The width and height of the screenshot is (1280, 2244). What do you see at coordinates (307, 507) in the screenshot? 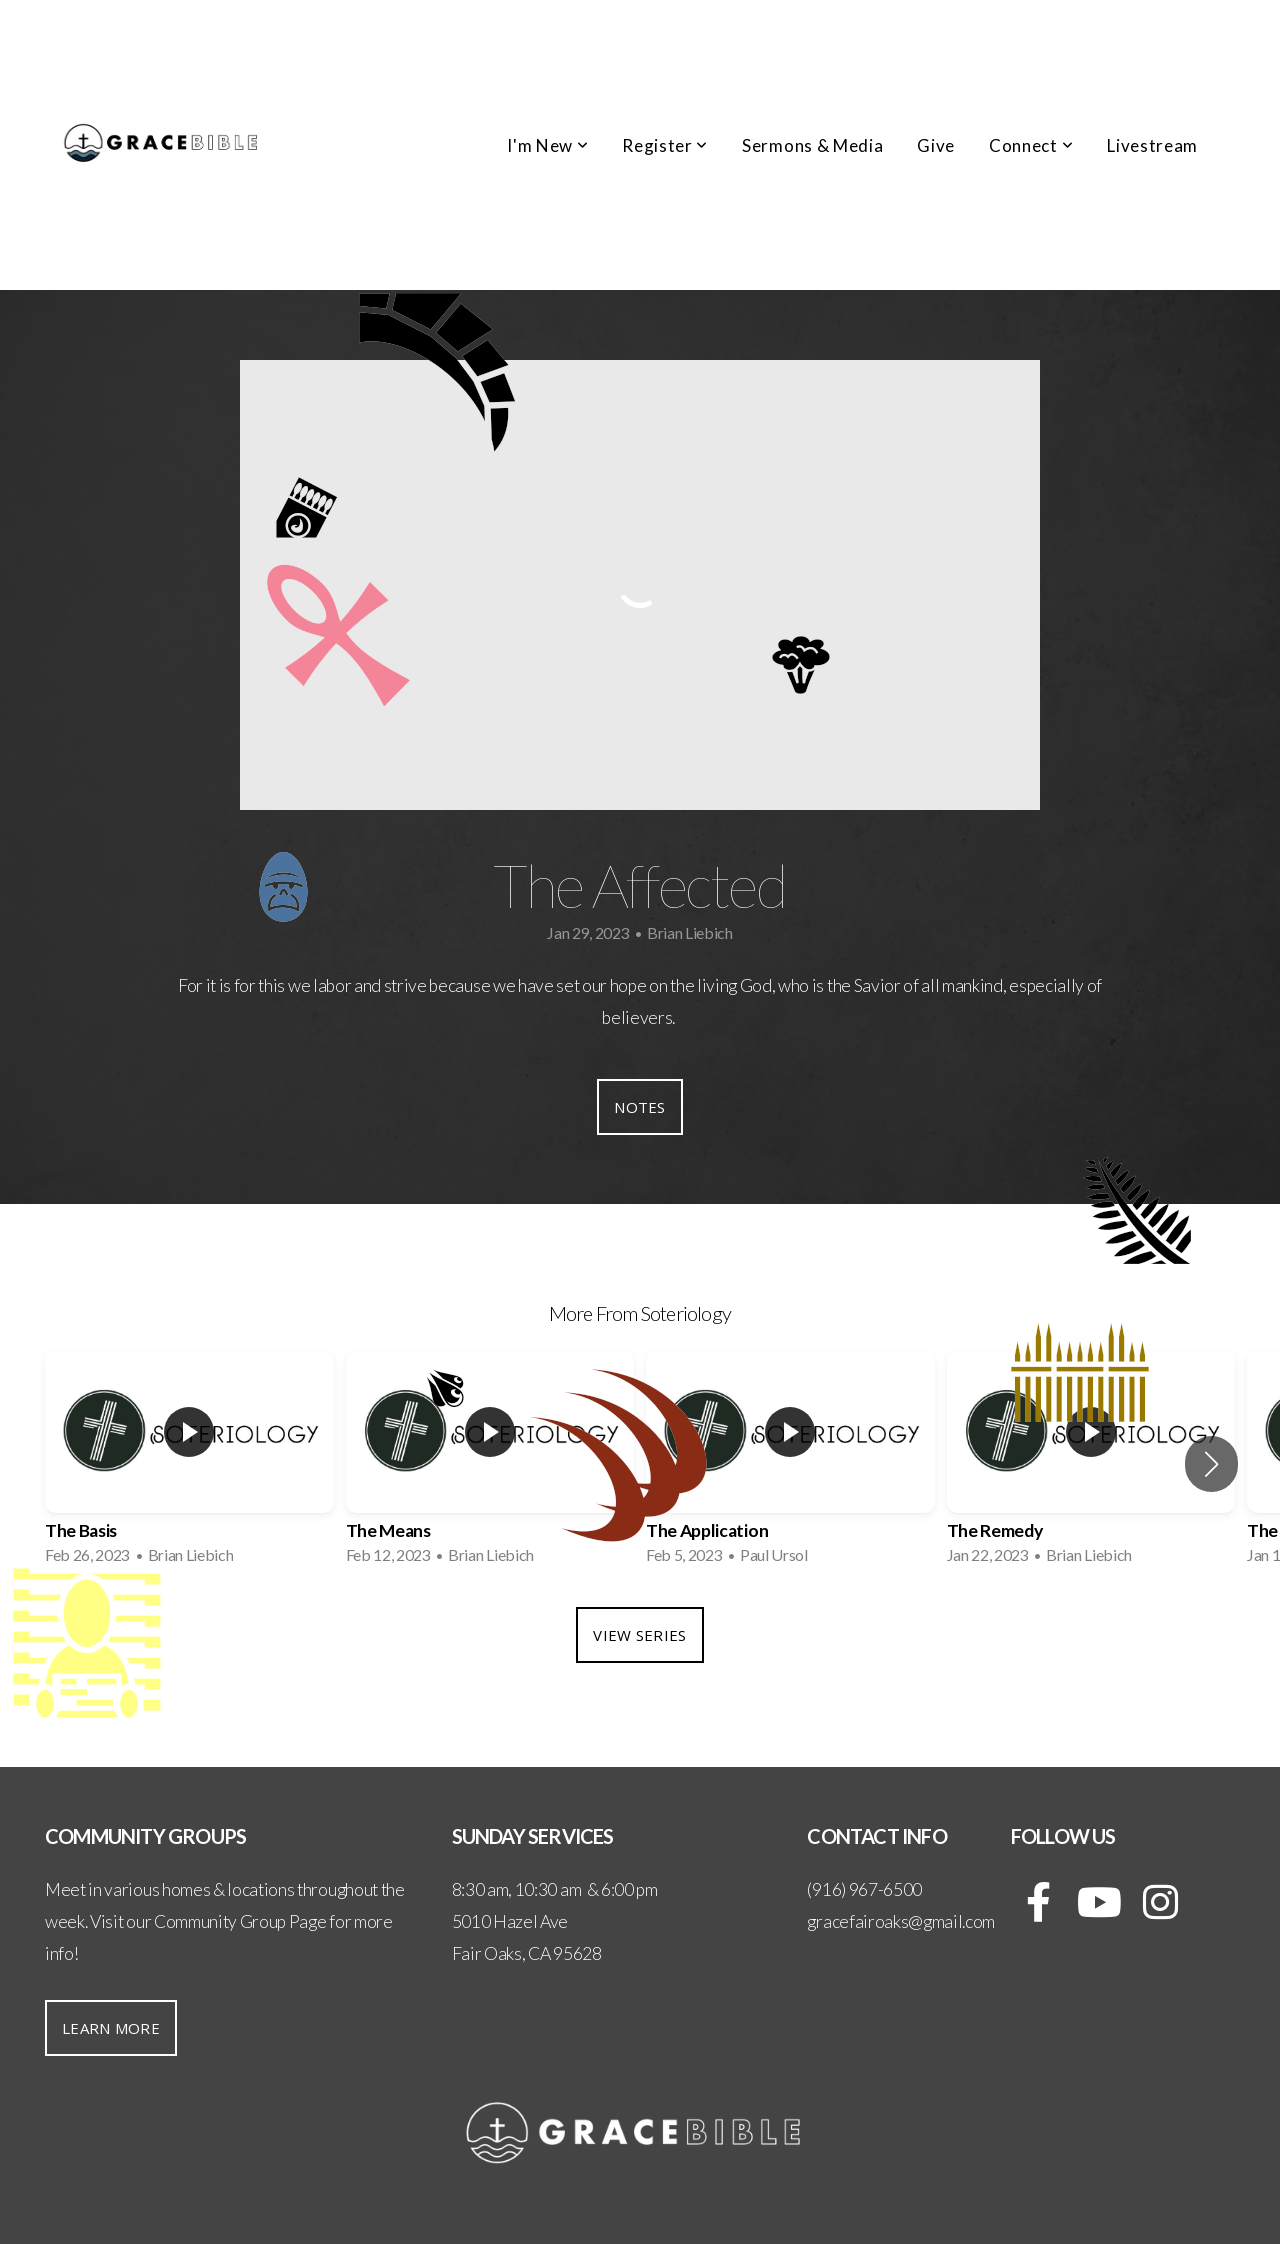
I see `fire or flame-related tools in a survival game` at bounding box center [307, 507].